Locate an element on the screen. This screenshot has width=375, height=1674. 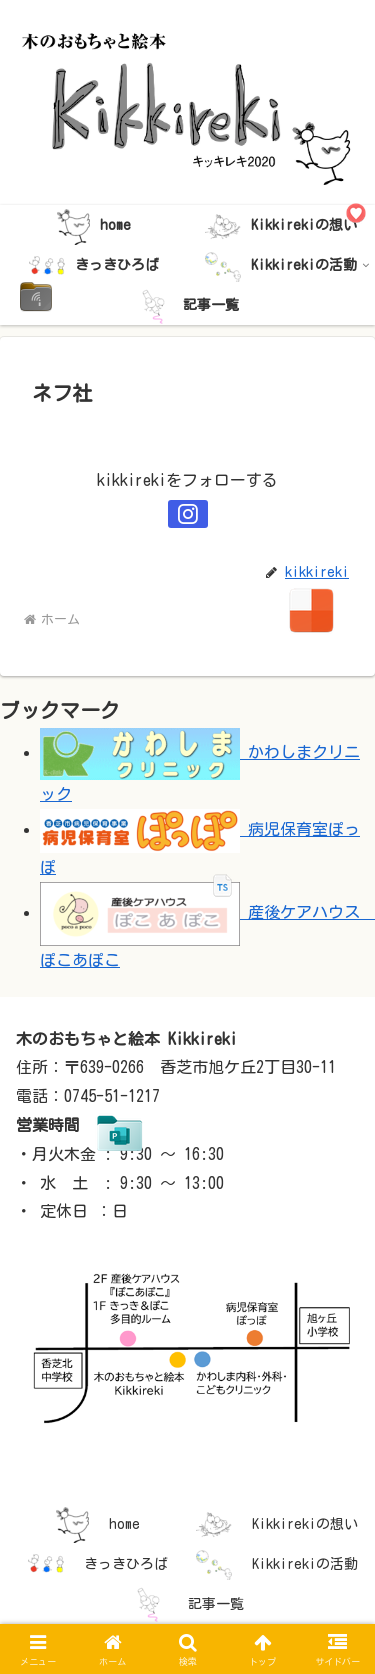
indicates a typescript source file is located at coordinates (222, 885).